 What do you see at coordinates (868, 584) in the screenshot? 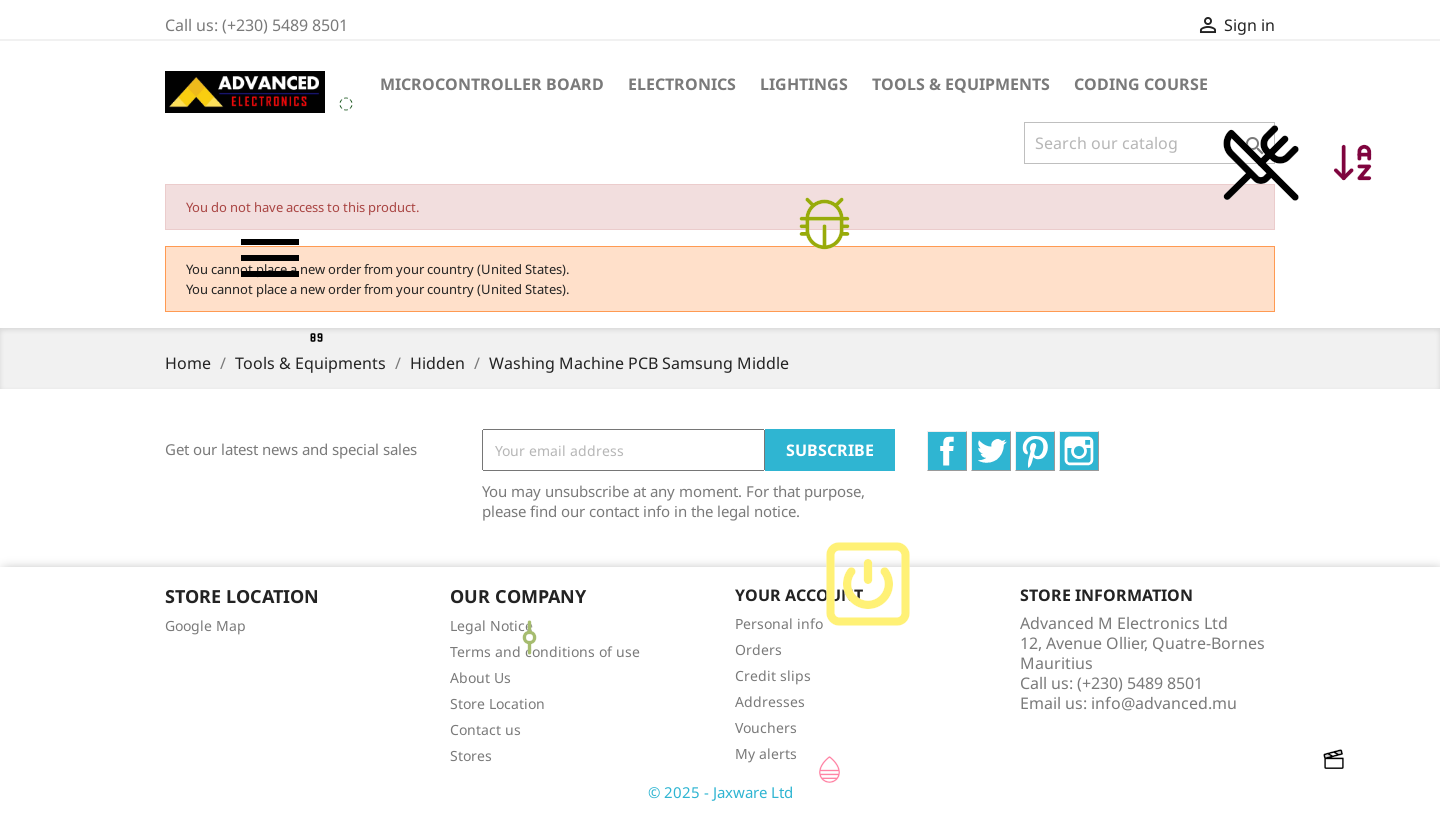
I see `toggle power on or off` at bounding box center [868, 584].